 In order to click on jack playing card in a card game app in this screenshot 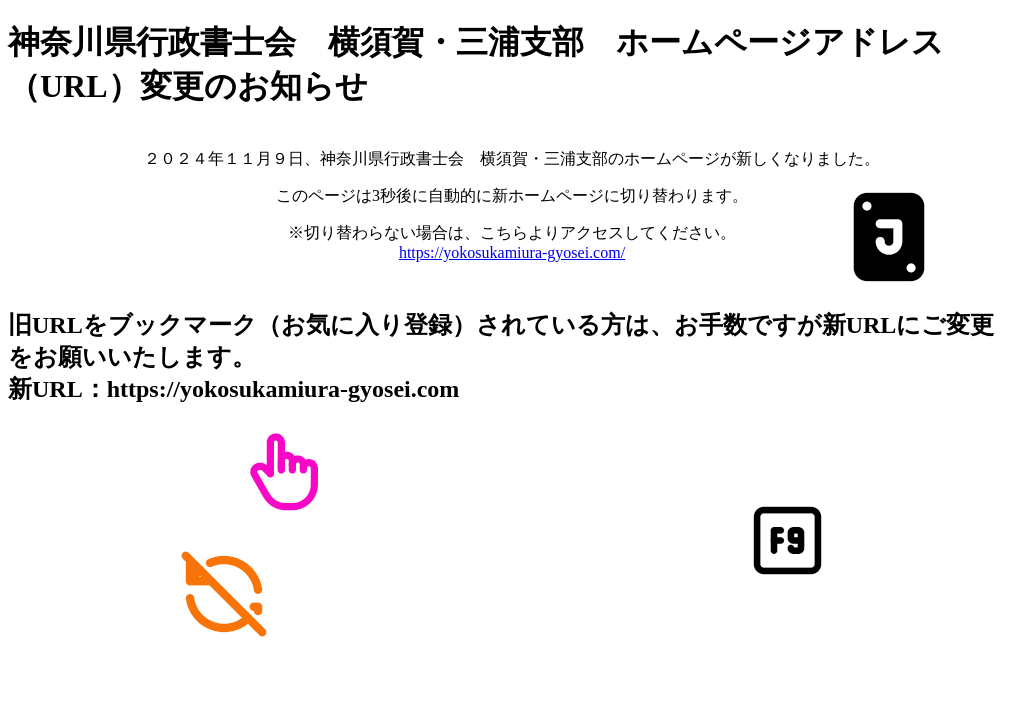, I will do `click(889, 237)`.